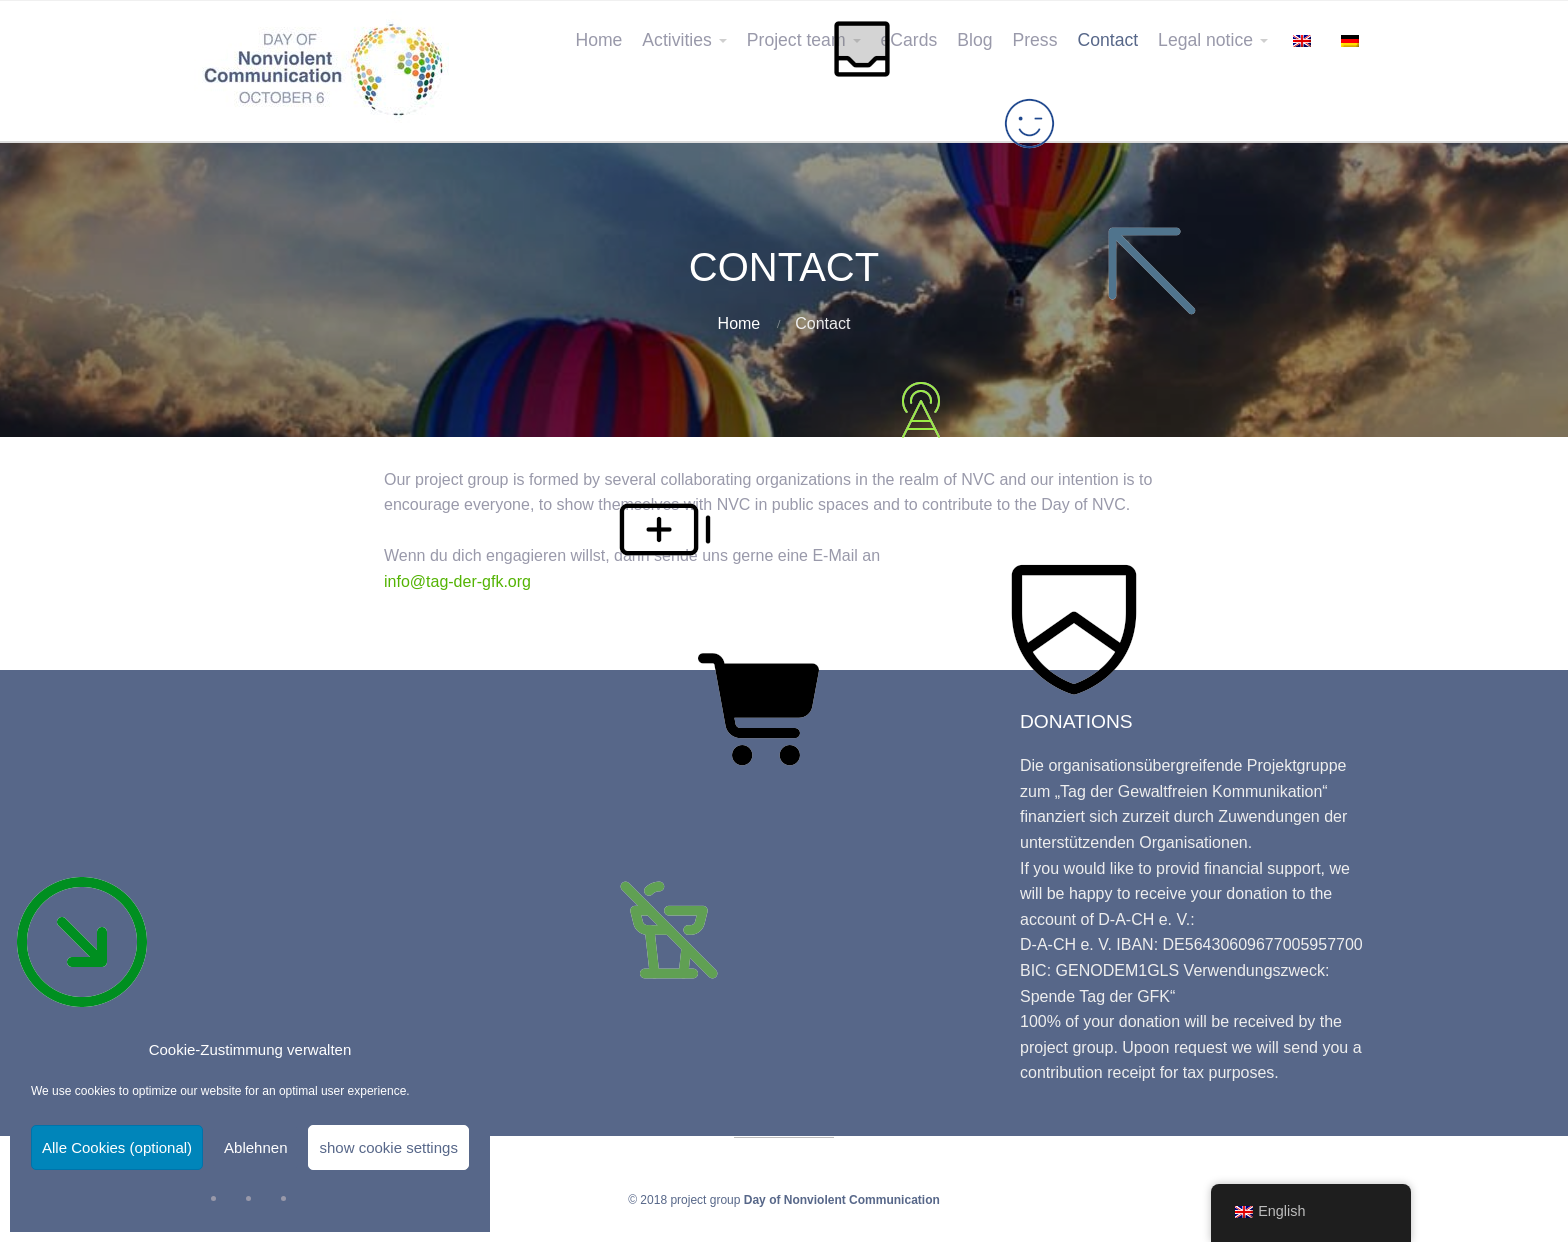 This screenshot has width=1568, height=1242. Describe the element at coordinates (82, 942) in the screenshot. I see `navigate to the next section below` at that location.